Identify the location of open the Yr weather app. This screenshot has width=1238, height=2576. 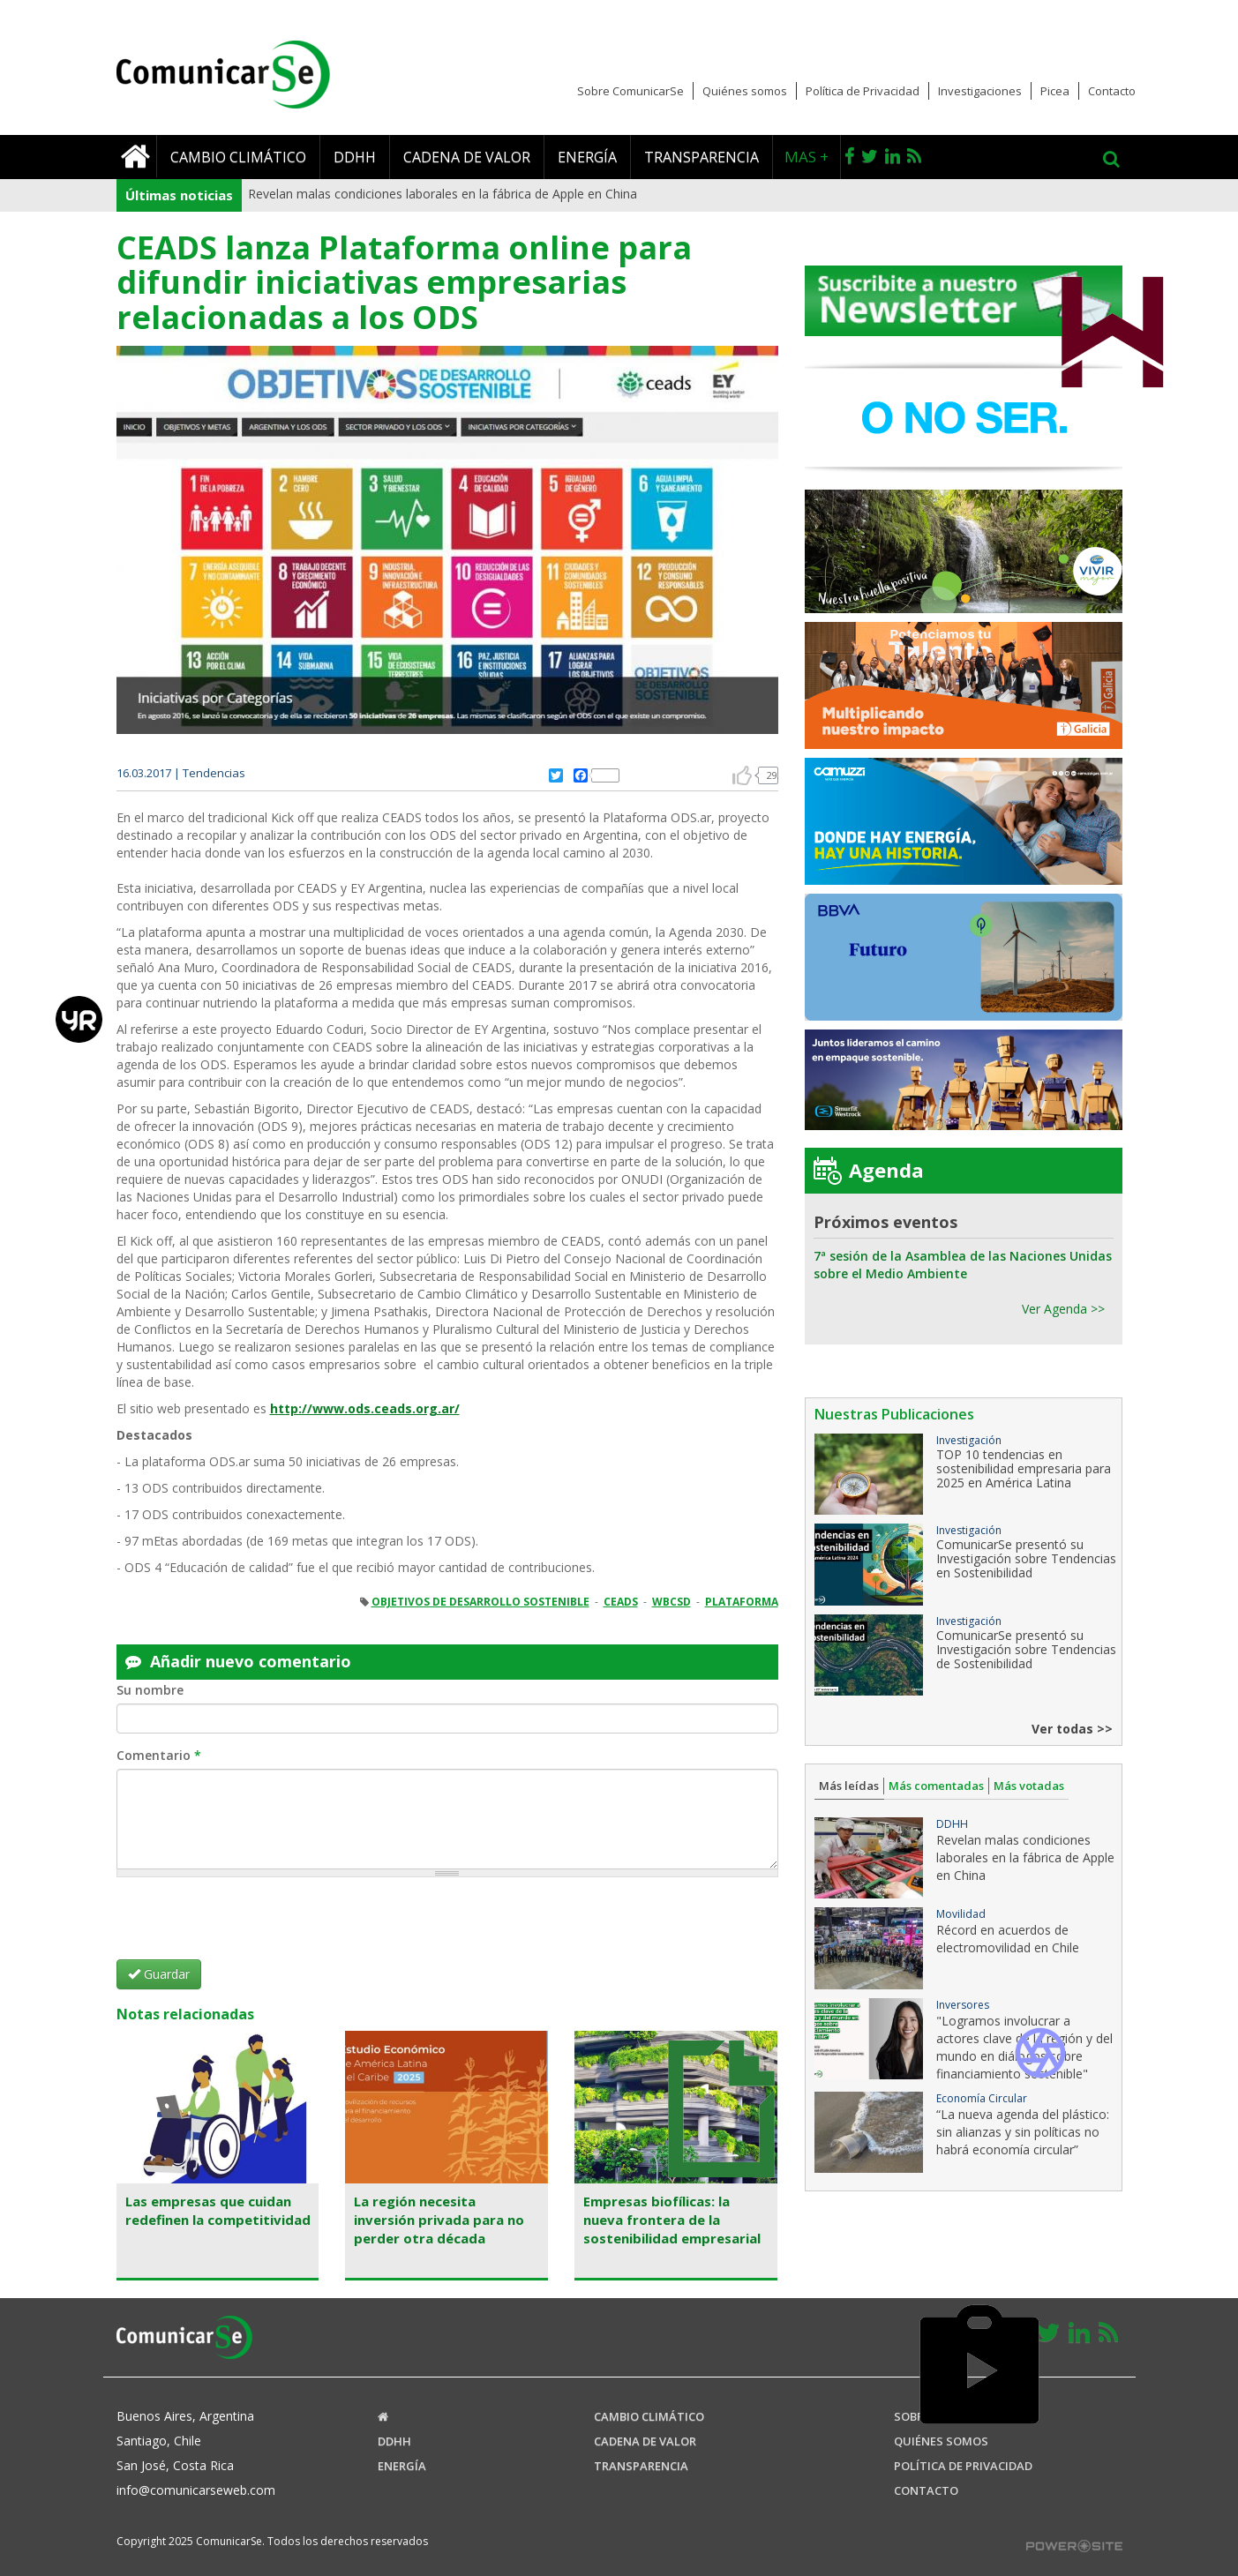
(79, 1019).